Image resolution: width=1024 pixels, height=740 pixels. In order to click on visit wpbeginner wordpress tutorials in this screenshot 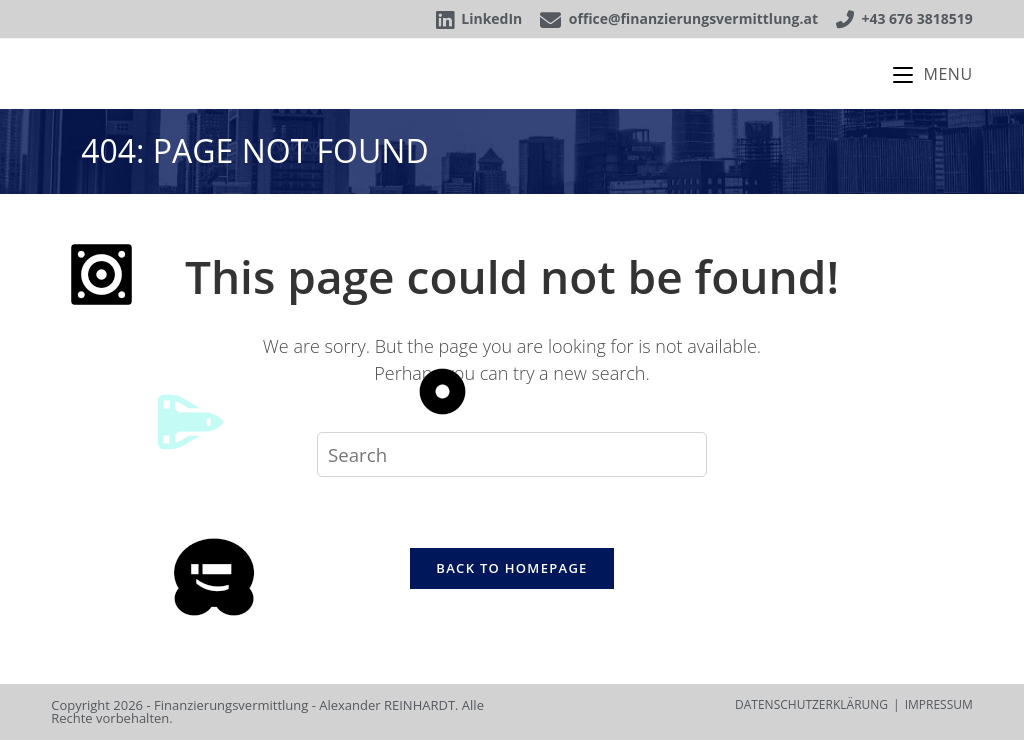, I will do `click(214, 577)`.